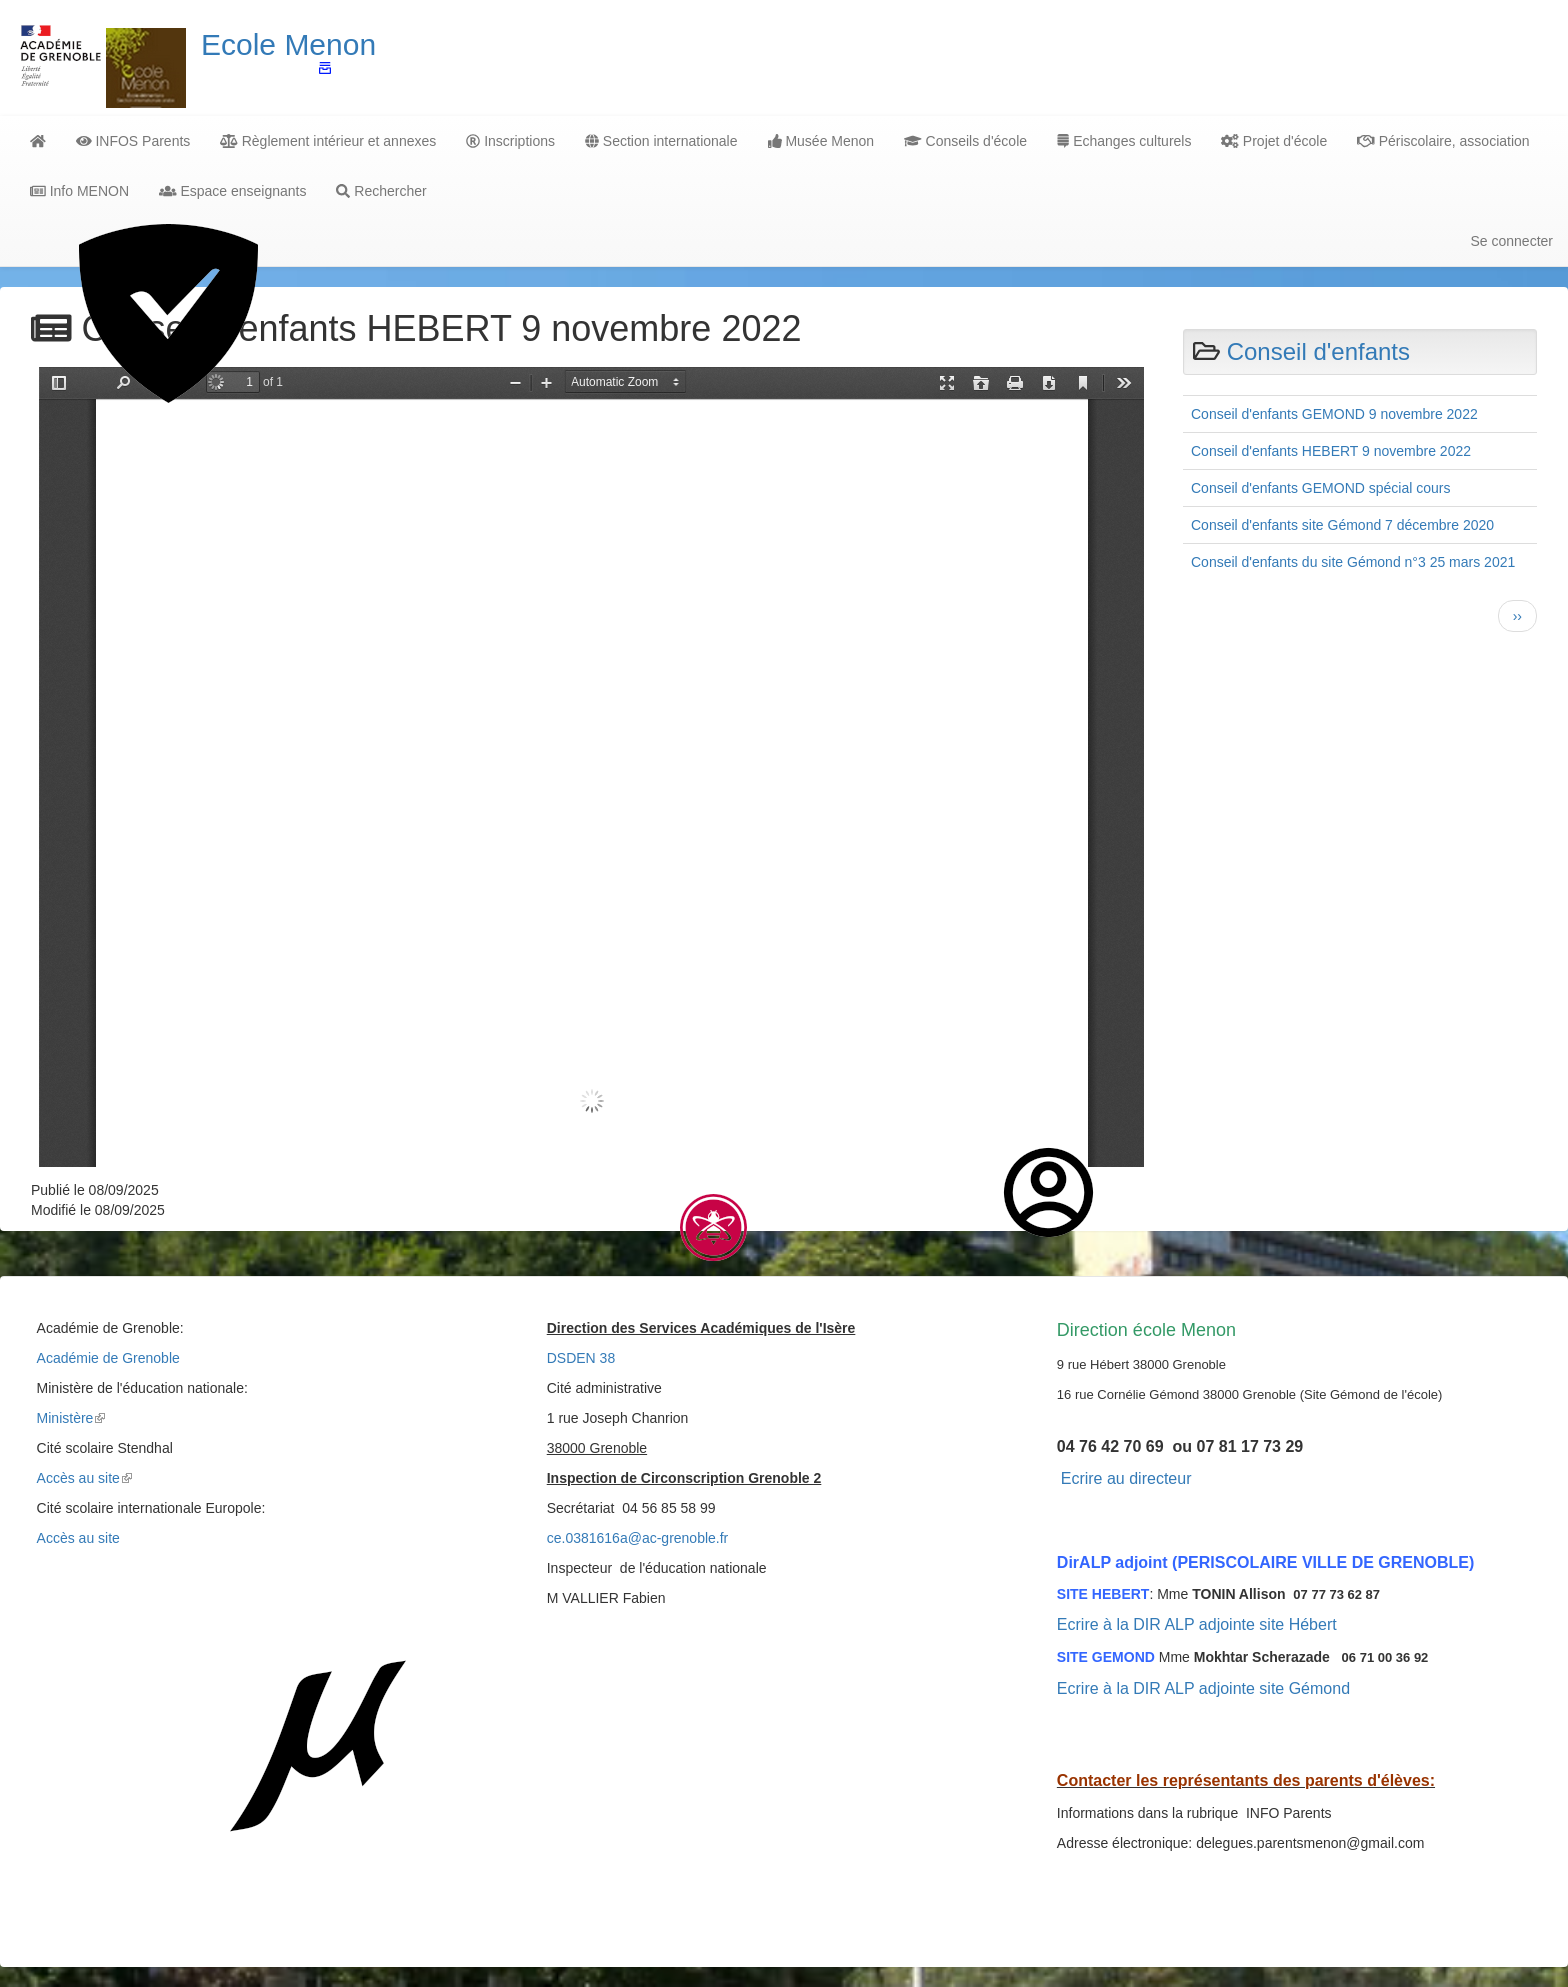 The image size is (1568, 1987). What do you see at coordinates (713, 1227) in the screenshot?
I see `HiveMQ brand logo` at bounding box center [713, 1227].